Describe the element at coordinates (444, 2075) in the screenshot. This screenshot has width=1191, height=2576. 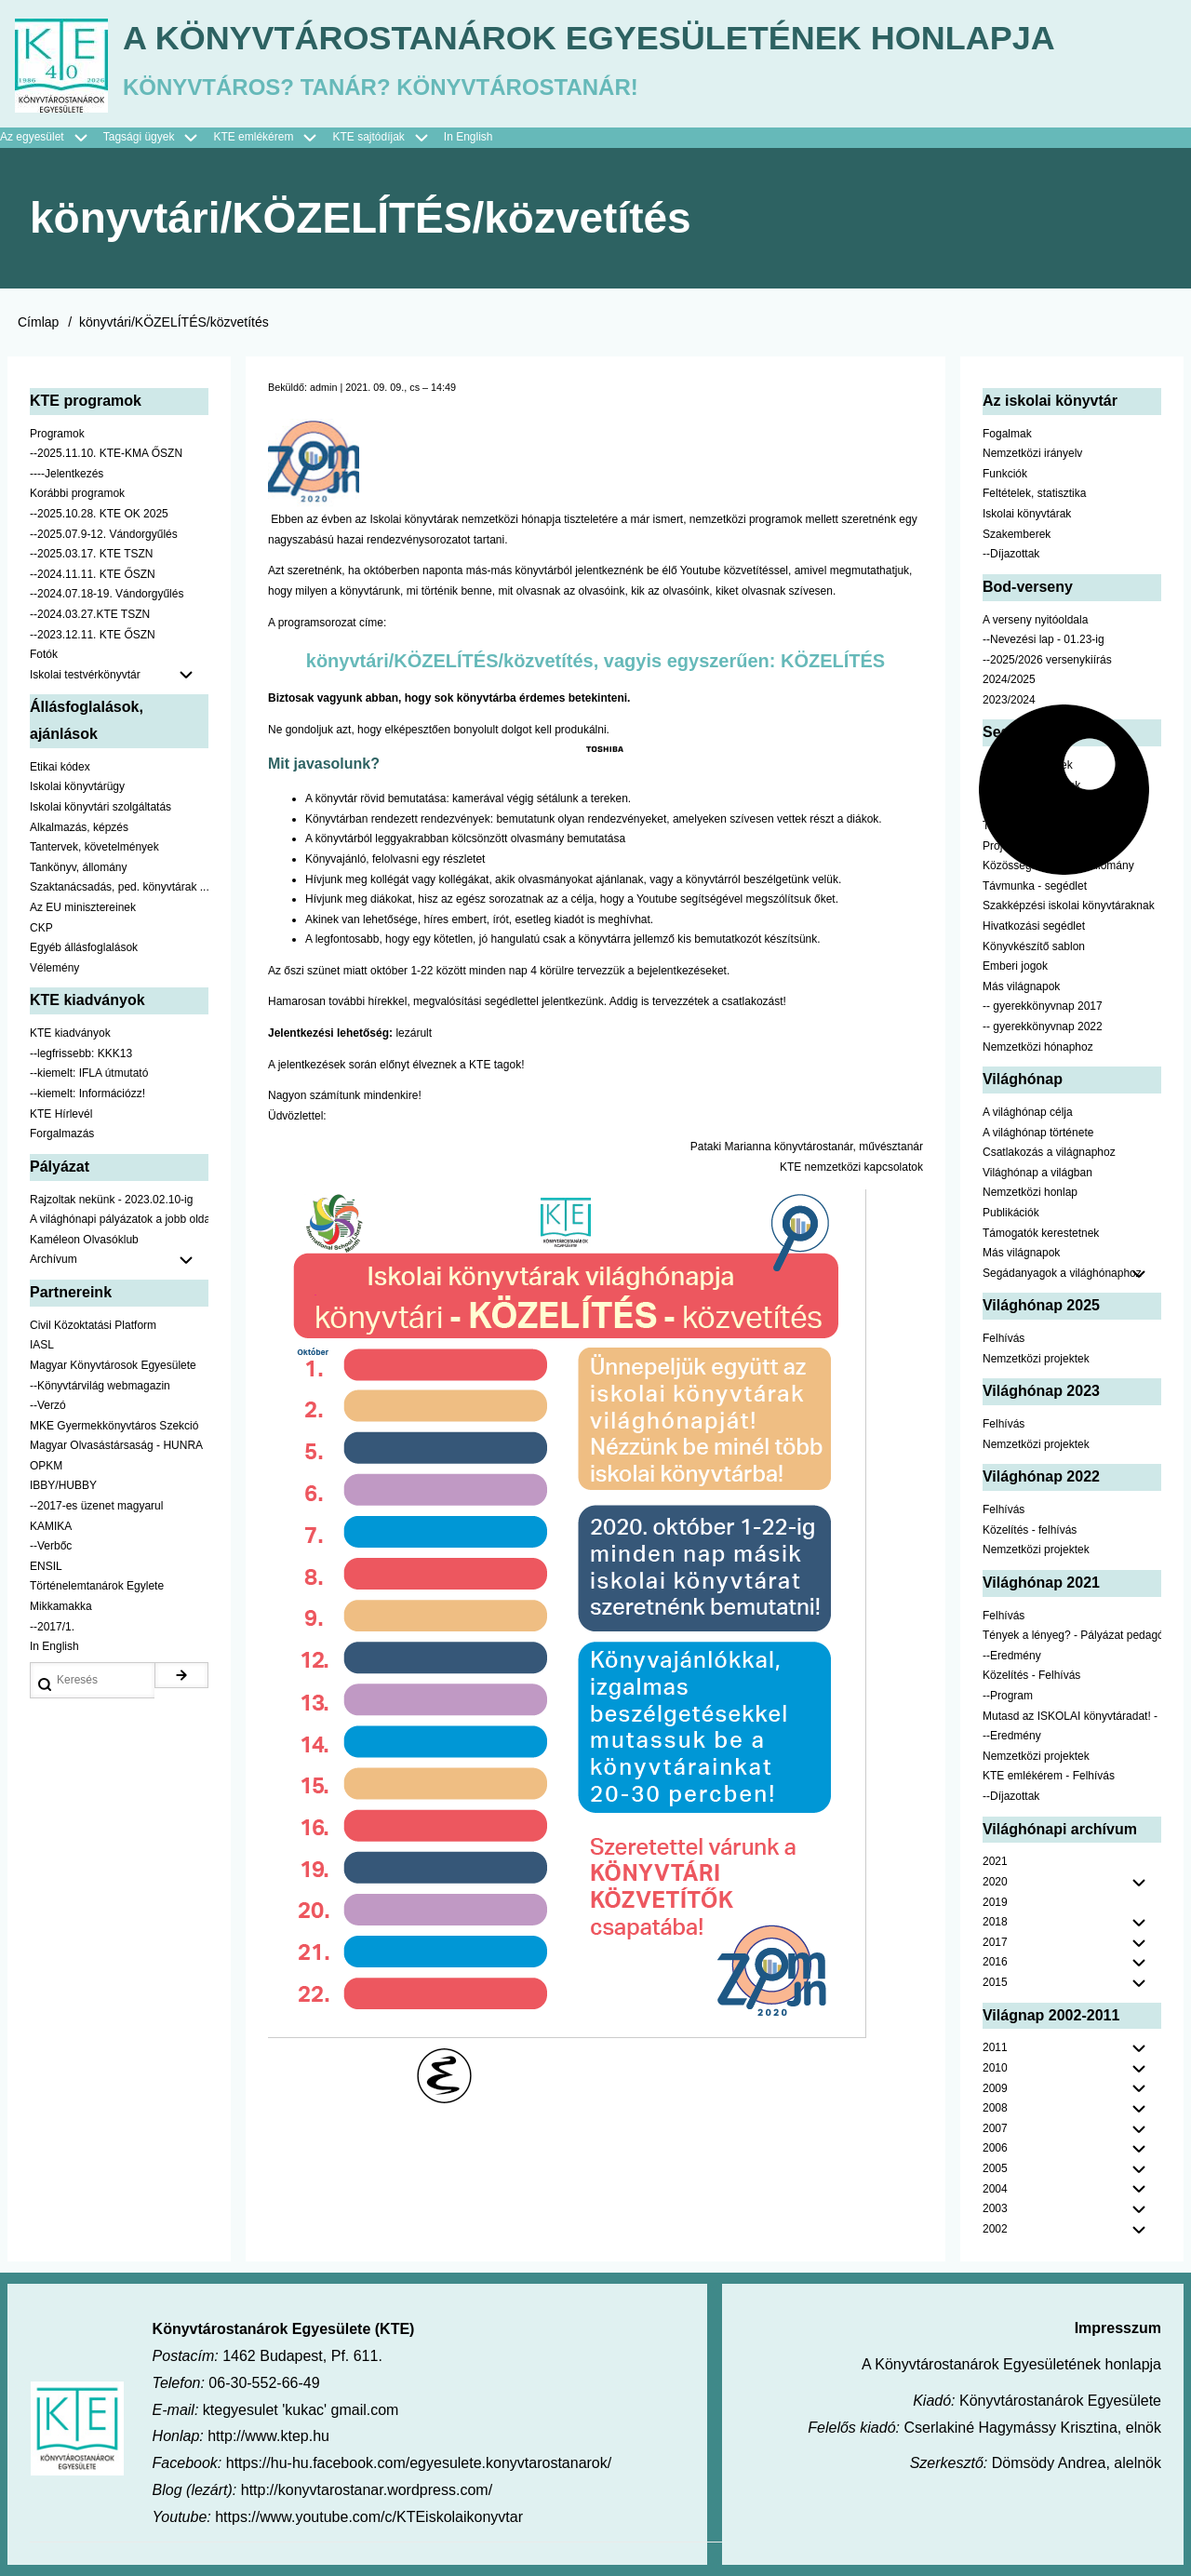
I see `open gnu emacs text editor` at that location.